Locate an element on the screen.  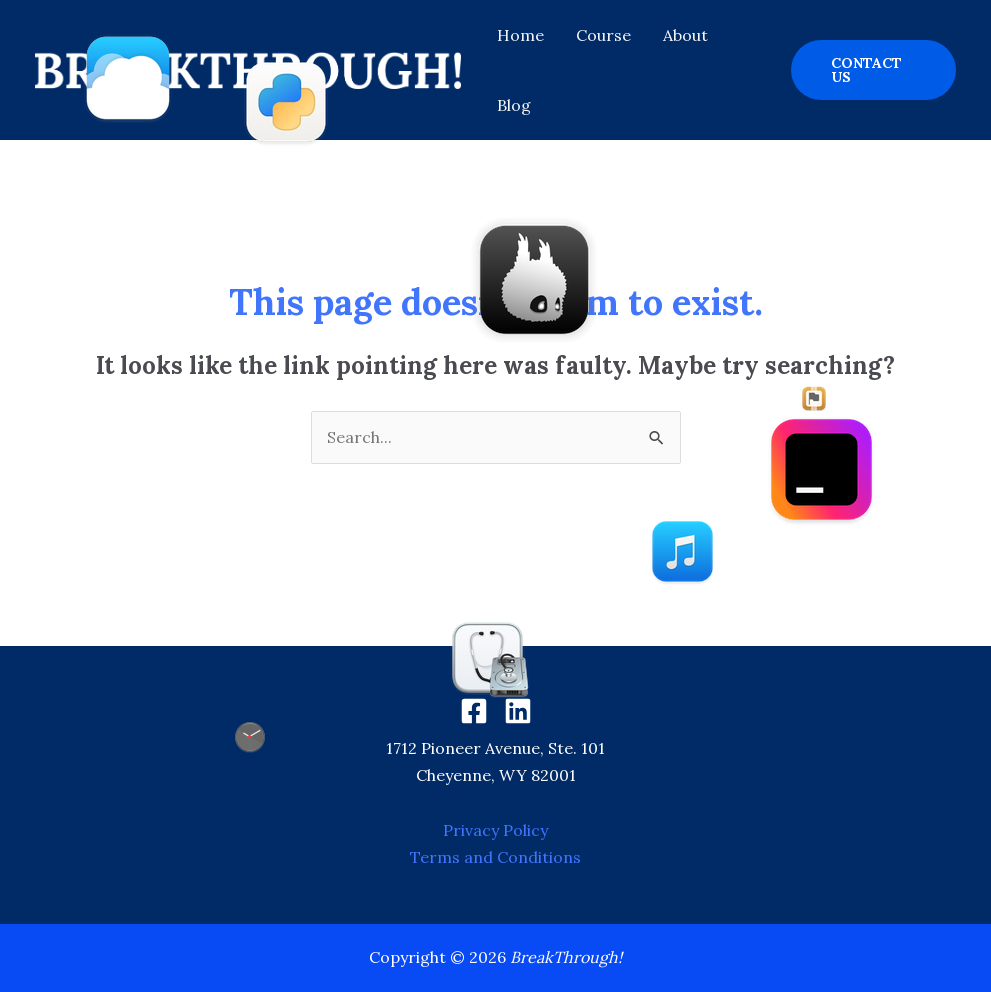
access iCloud account settings is located at coordinates (128, 78).